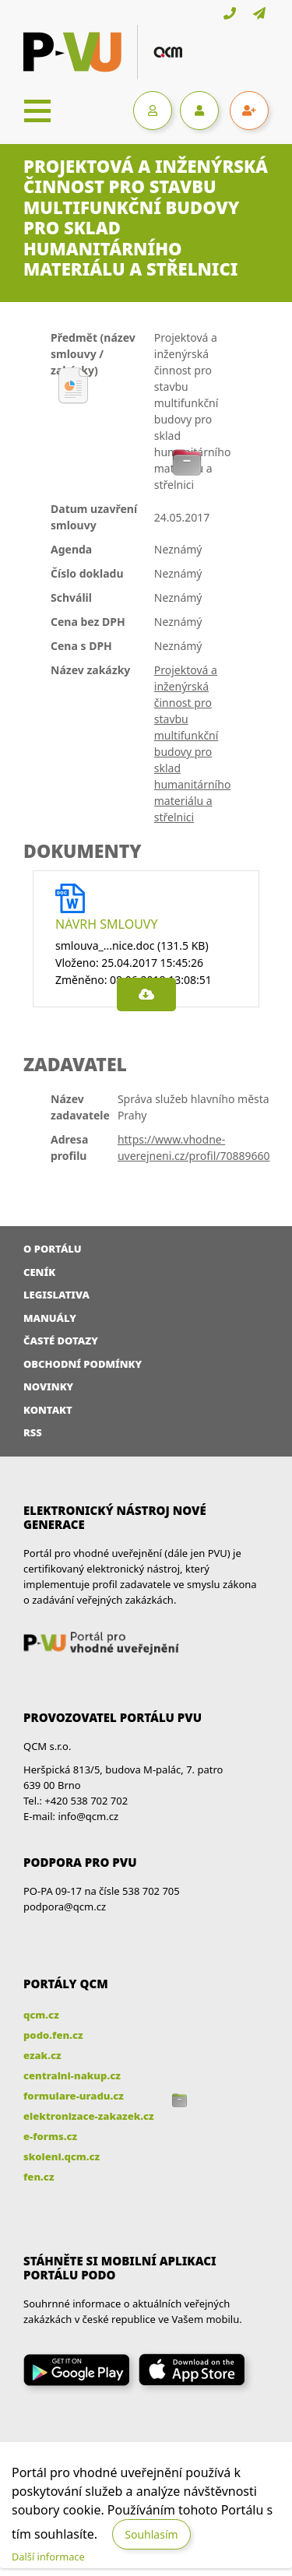  Describe the element at coordinates (73, 385) in the screenshot. I see `open a presentation file` at that location.